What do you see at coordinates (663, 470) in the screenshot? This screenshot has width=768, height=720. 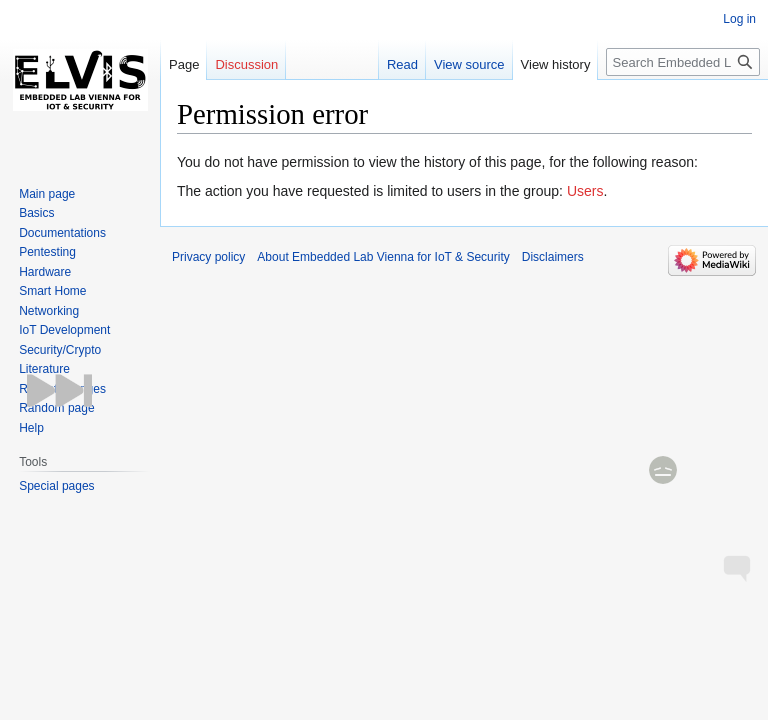 I see `indicates user is tired or exhausted` at bounding box center [663, 470].